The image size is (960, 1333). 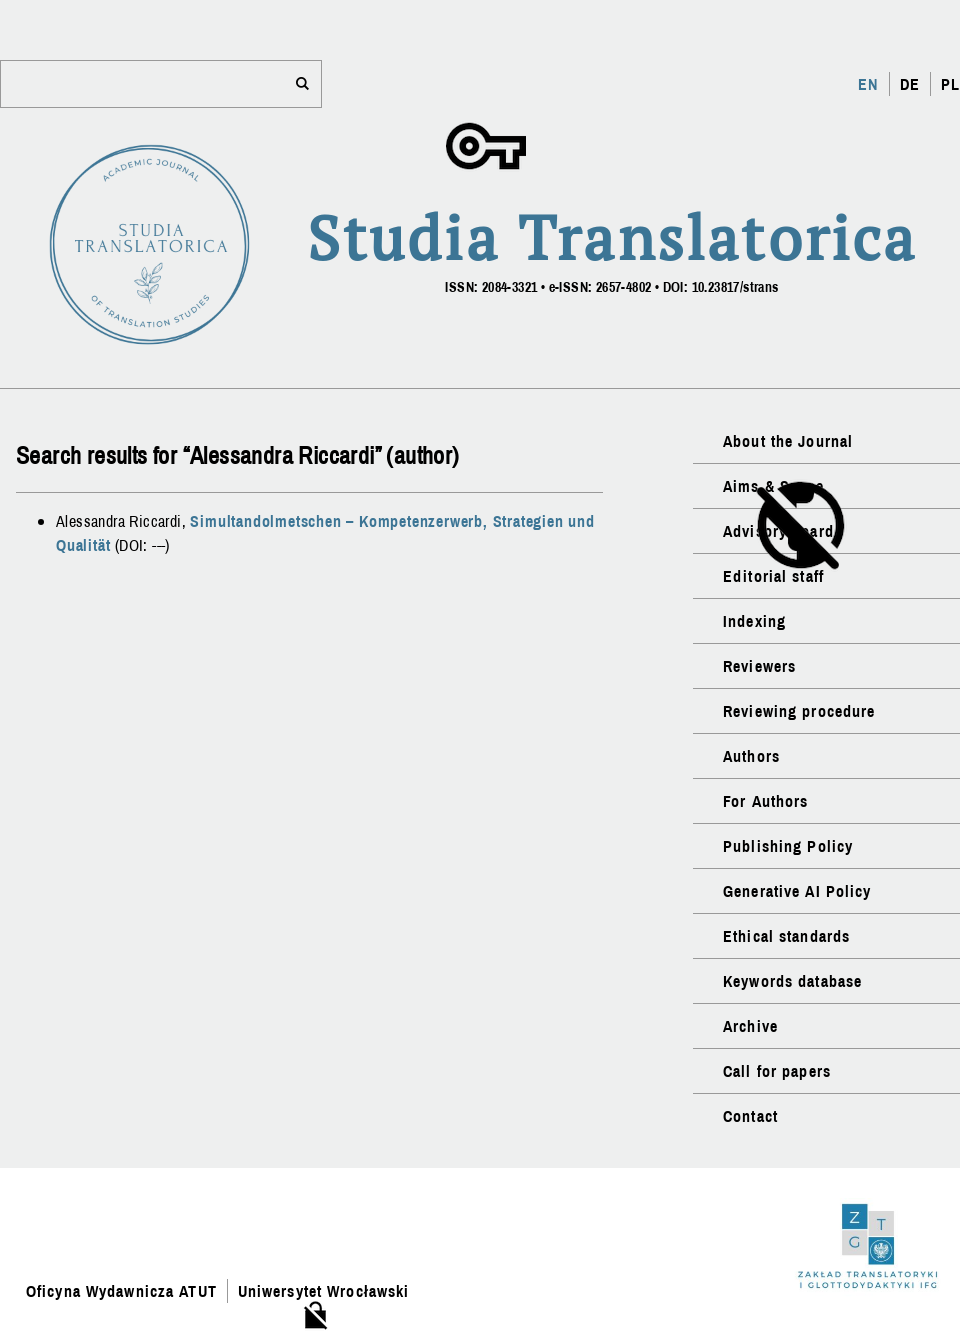 I want to click on disable public visibility, so click(x=801, y=525).